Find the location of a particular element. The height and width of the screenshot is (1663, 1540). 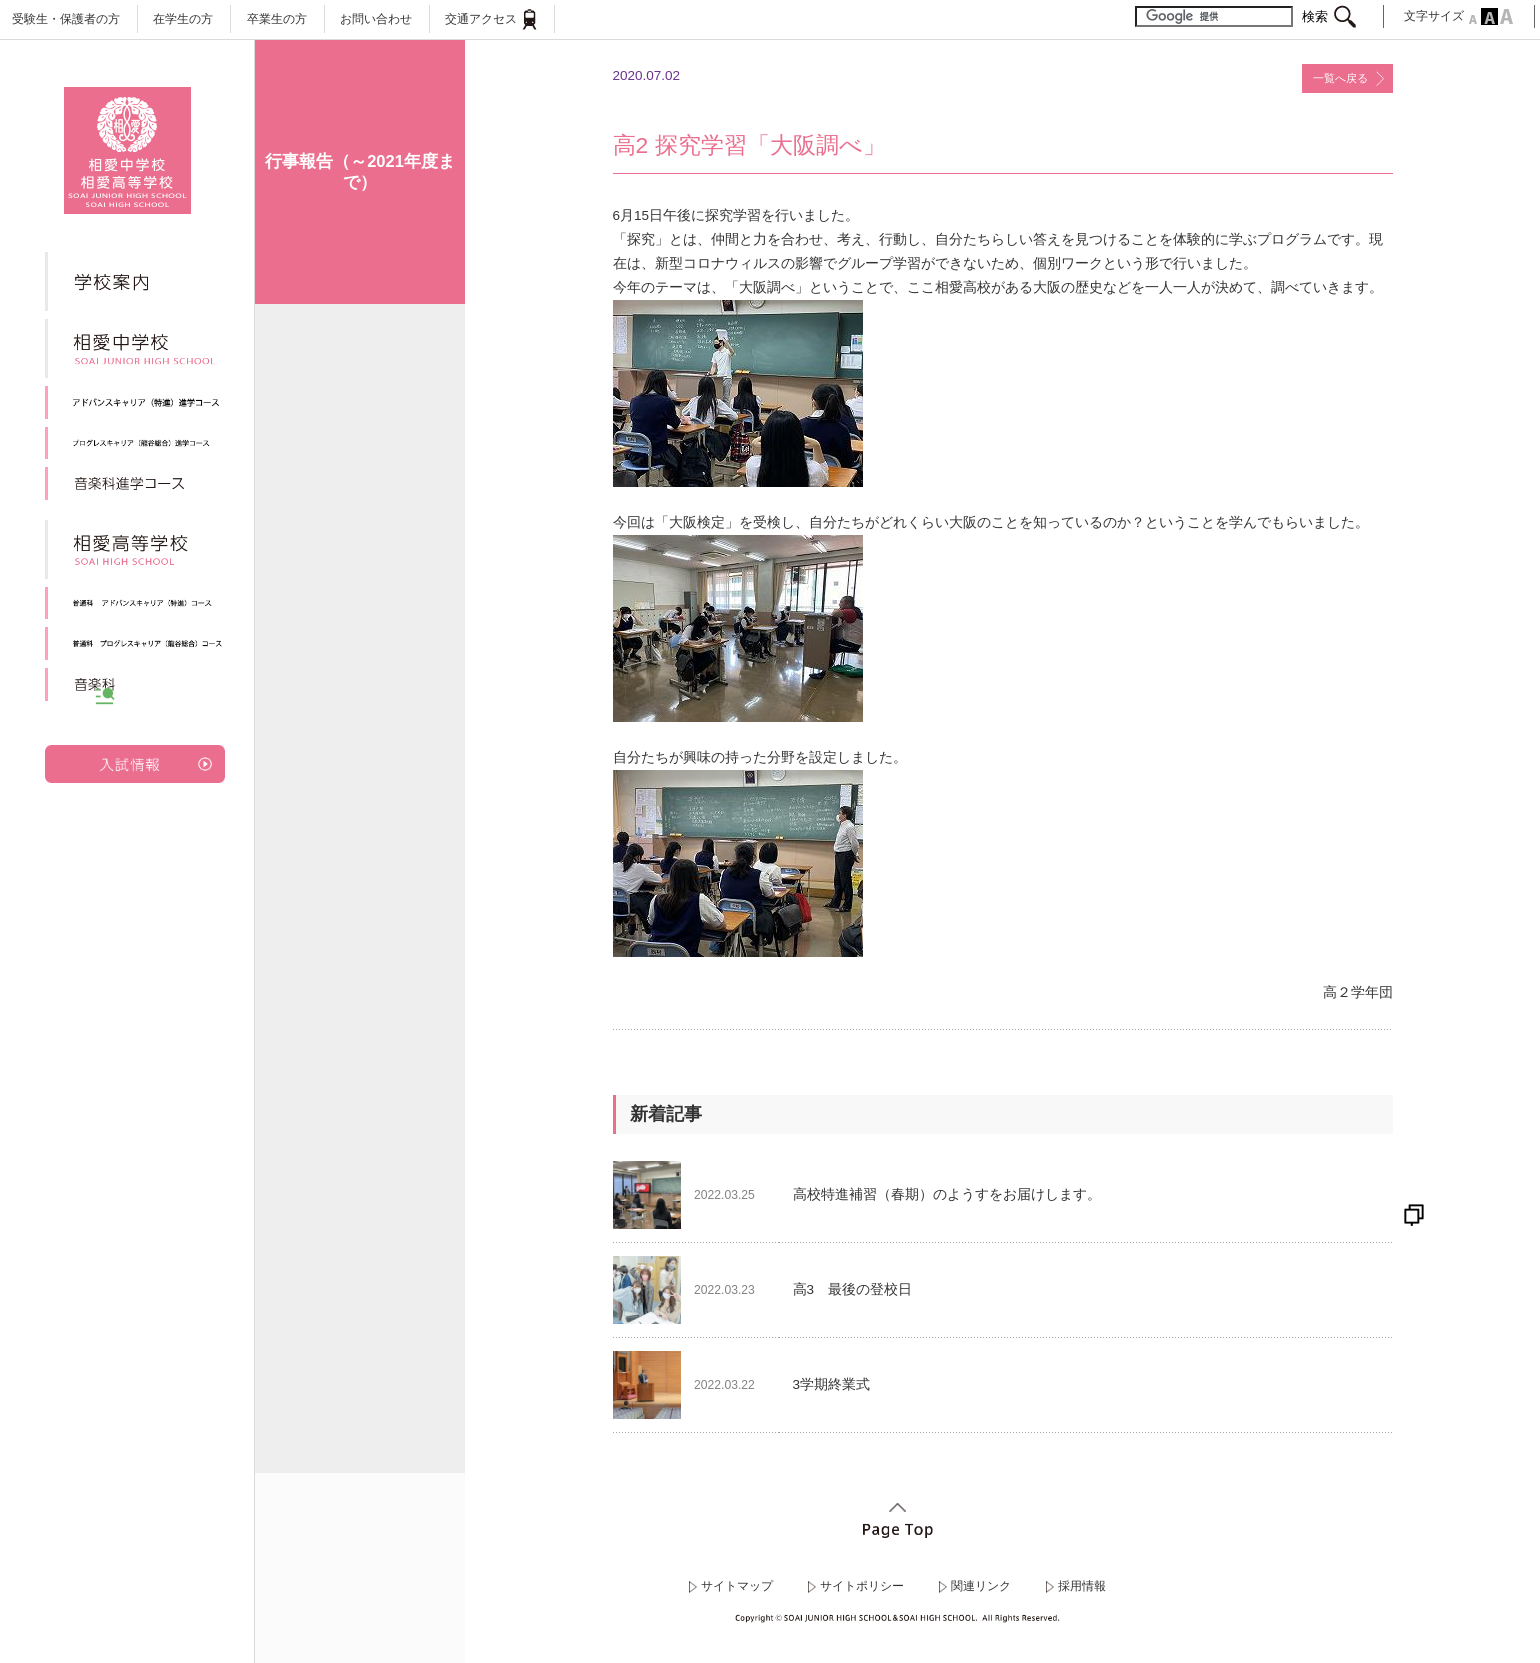

search within menu options is located at coordinates (104, 696).